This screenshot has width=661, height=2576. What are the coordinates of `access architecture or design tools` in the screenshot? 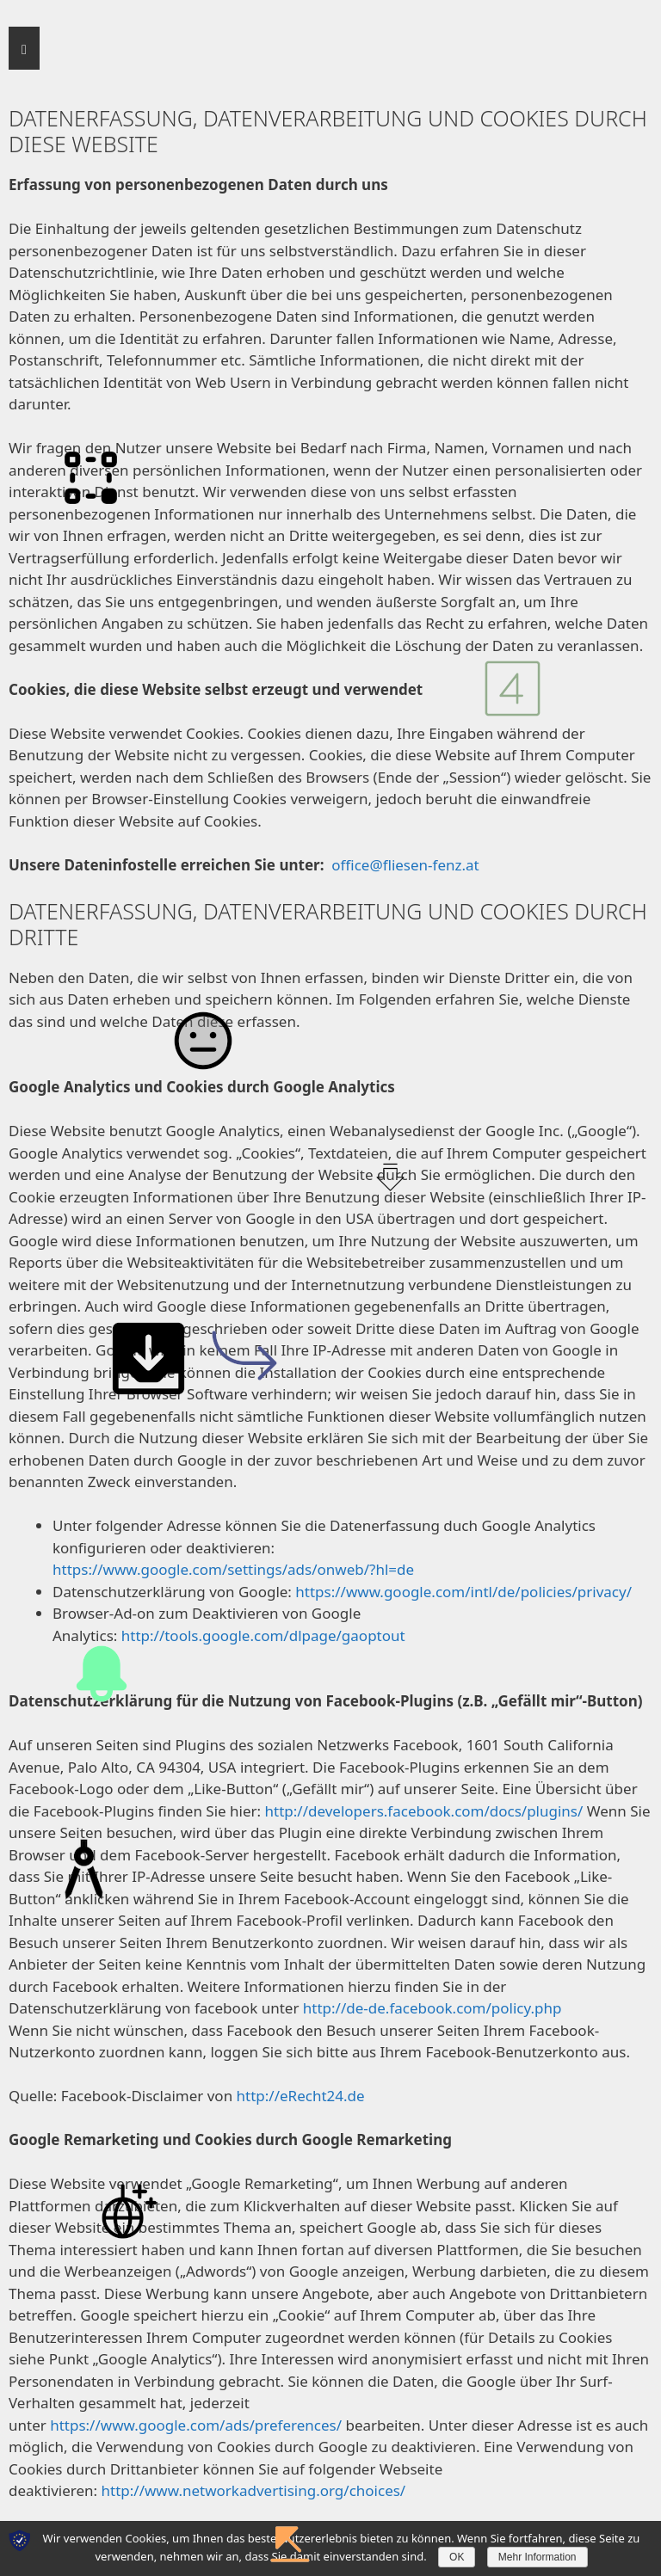 It's located at (83, 1869).